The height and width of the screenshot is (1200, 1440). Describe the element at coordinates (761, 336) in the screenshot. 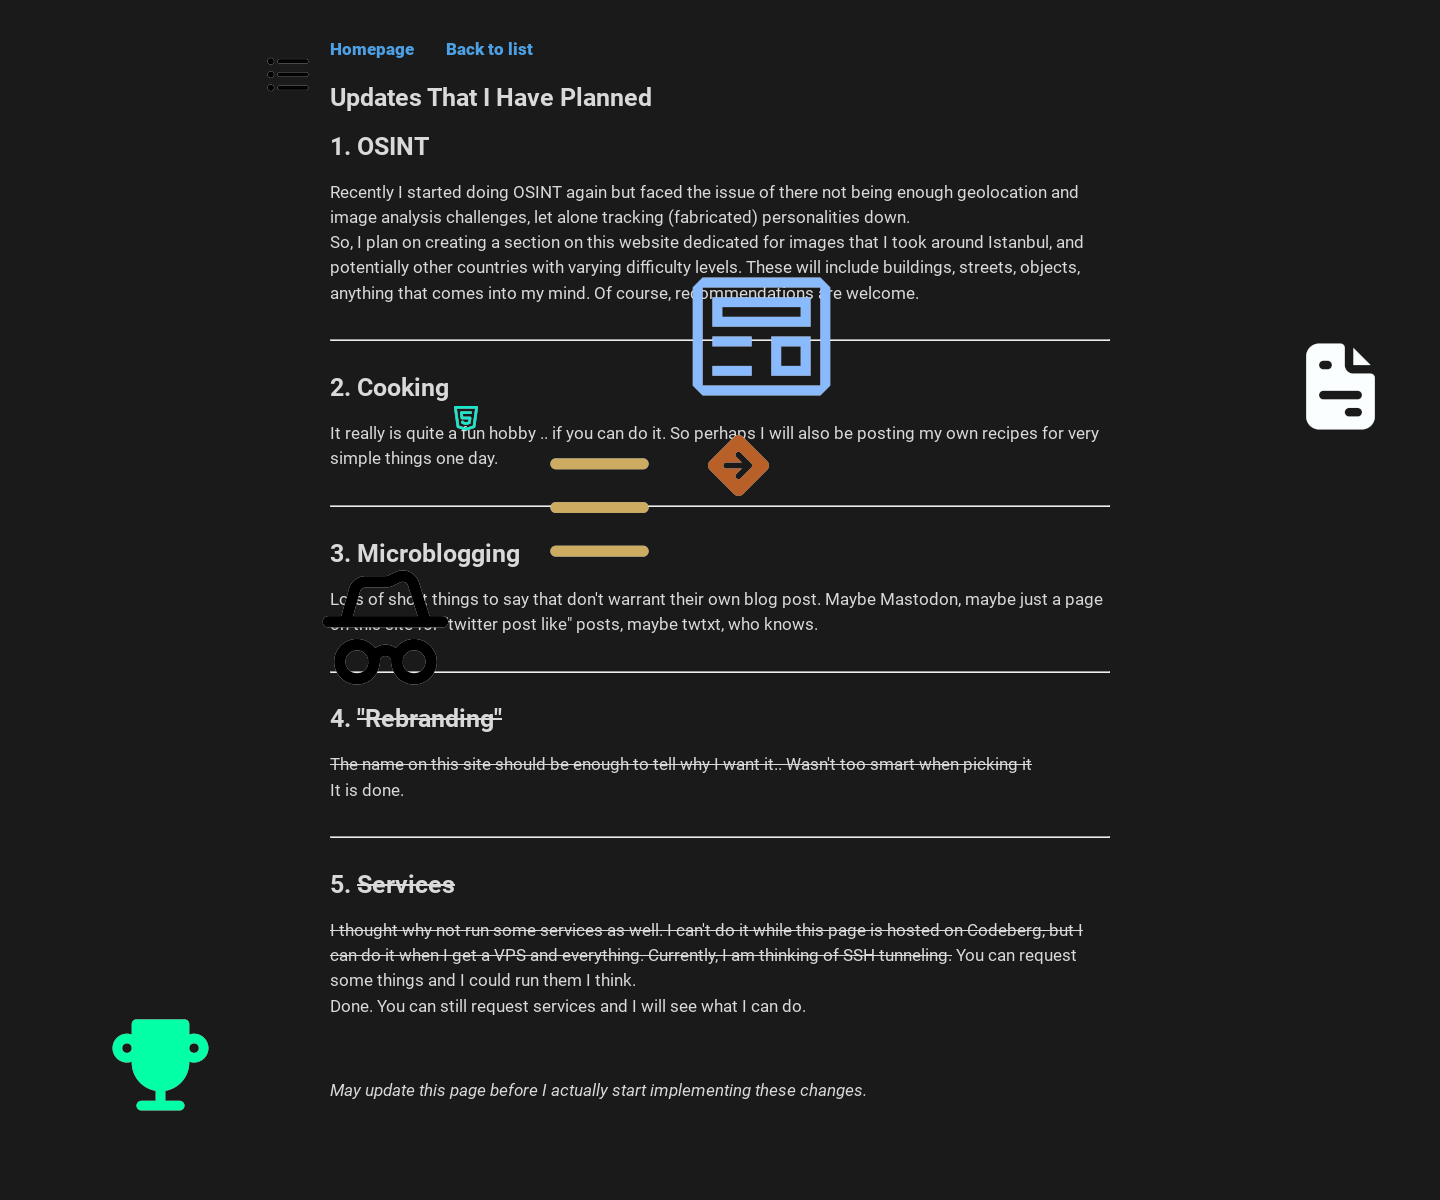

I see `preview a document or file` at that location.